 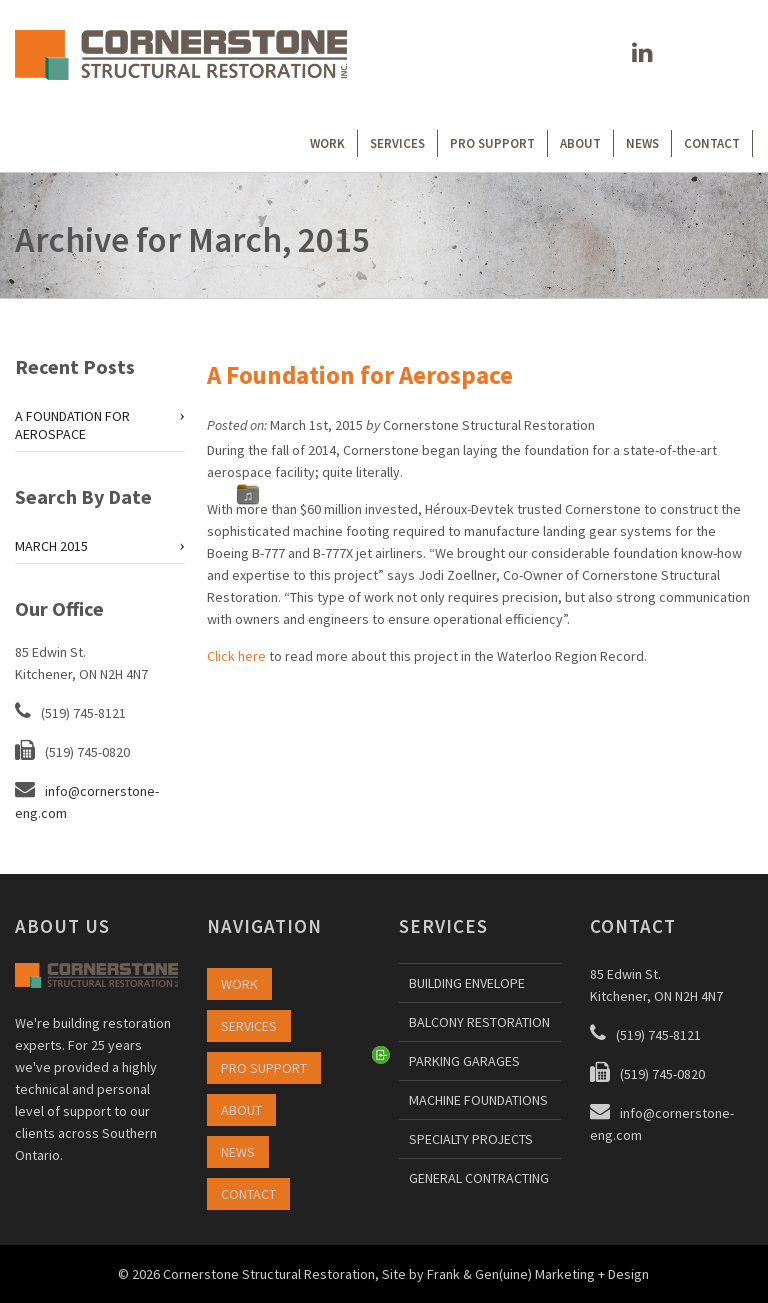 I want to click on log out of your current session, so click(x=381, y=1055).